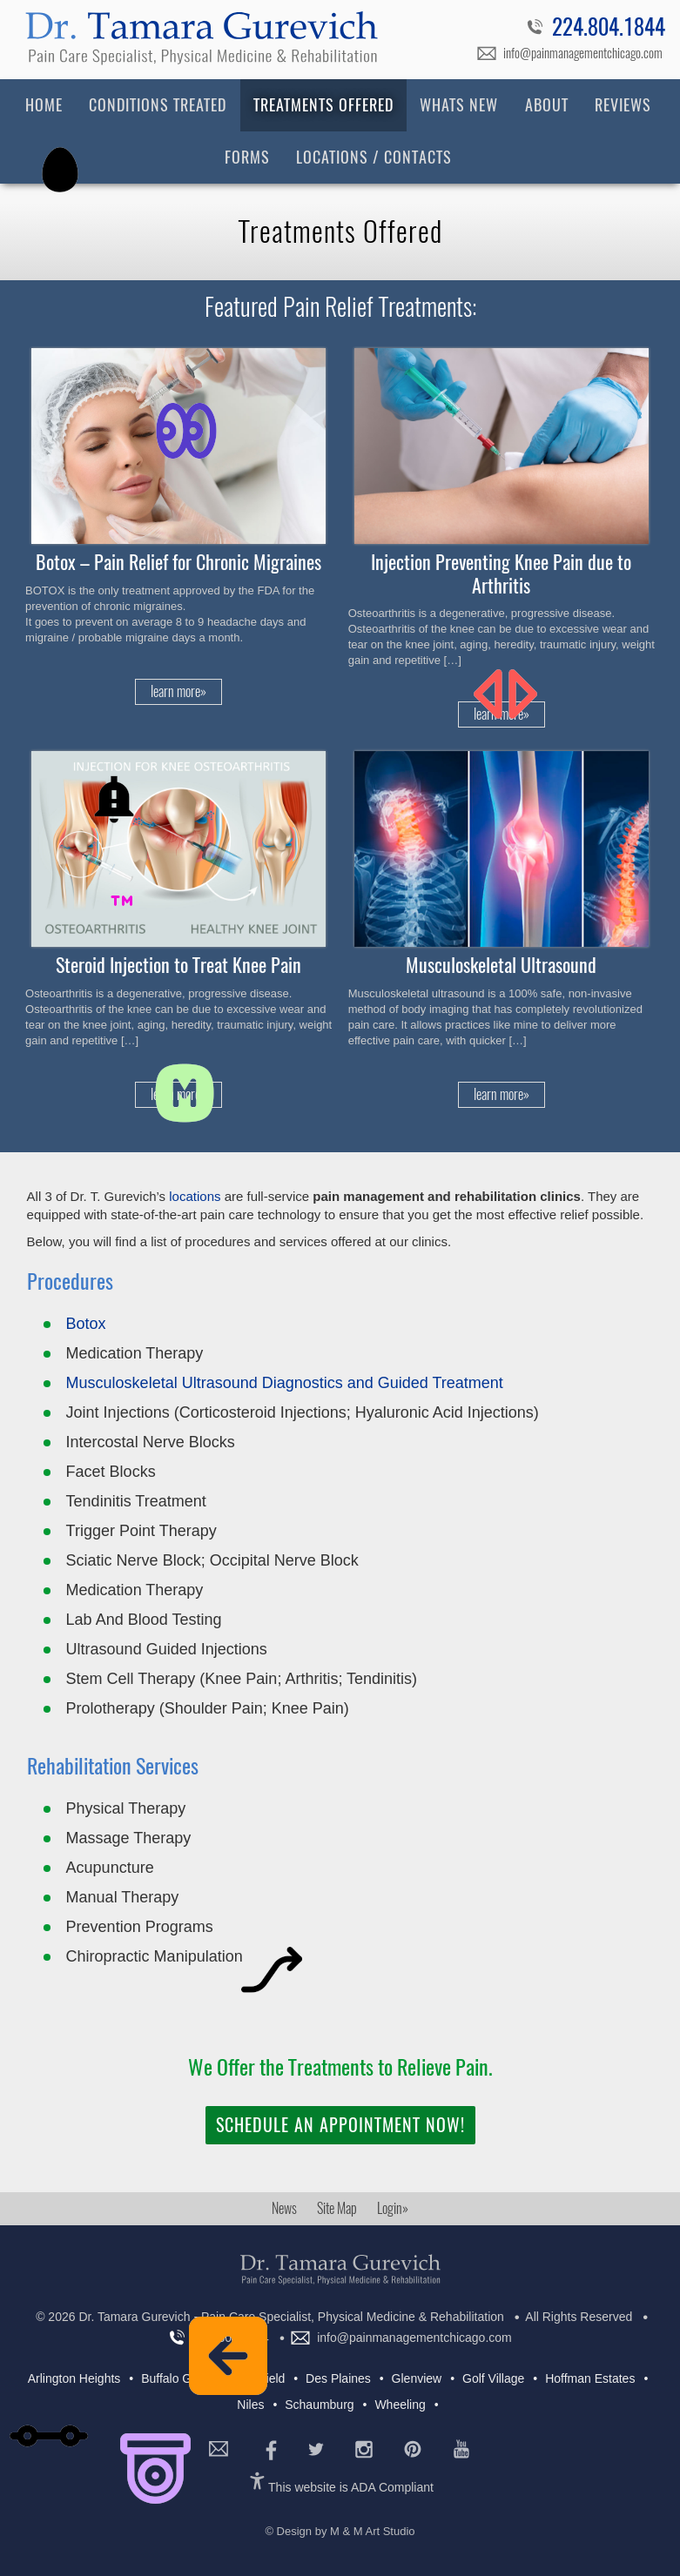 This screenshot has width=680, height=2576. Describe the element at coordinates (505, 694) in the screenshot. I see `expand or resize horizontally` at that location.